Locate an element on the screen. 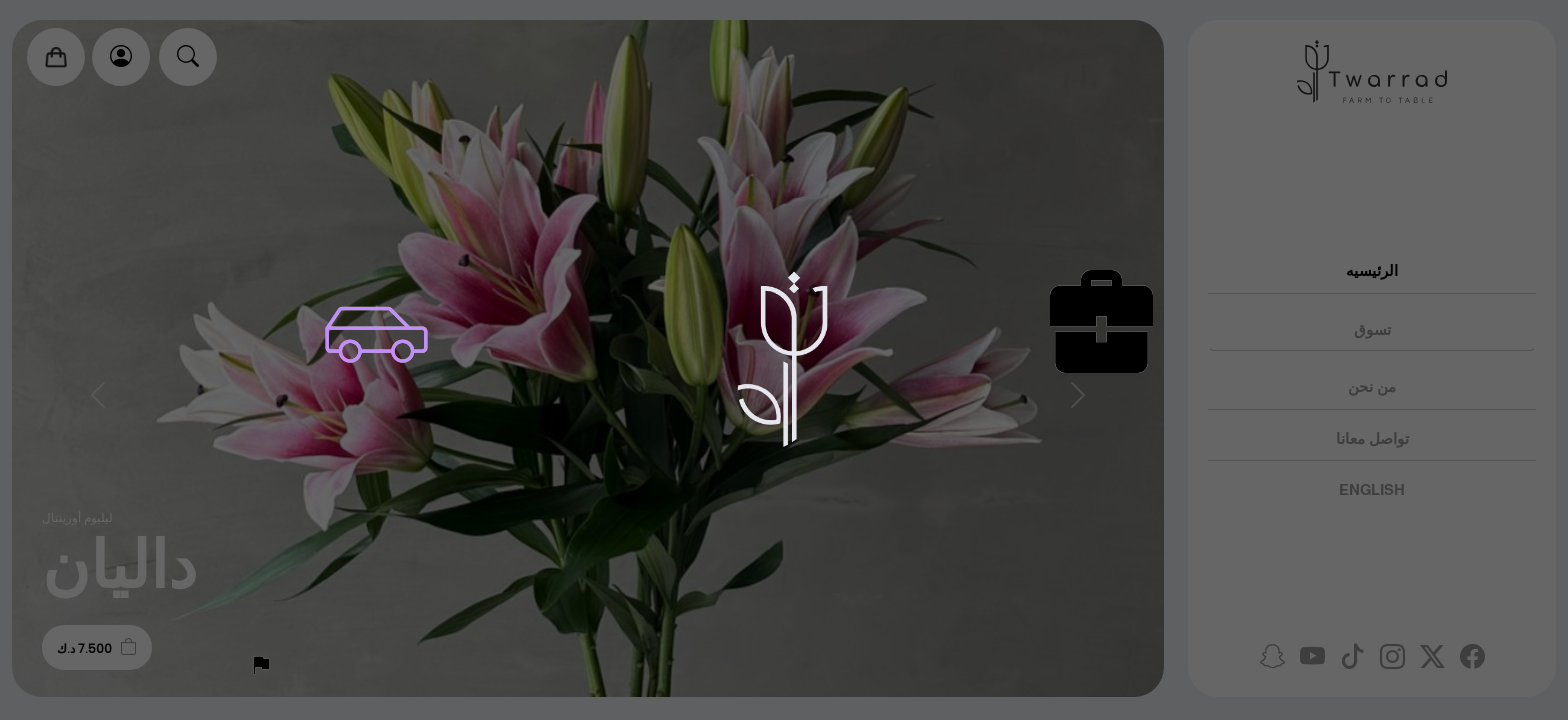 This screenshot has height=720, width=1568. flag or bookmark this item is located at coordinates (261, 665).